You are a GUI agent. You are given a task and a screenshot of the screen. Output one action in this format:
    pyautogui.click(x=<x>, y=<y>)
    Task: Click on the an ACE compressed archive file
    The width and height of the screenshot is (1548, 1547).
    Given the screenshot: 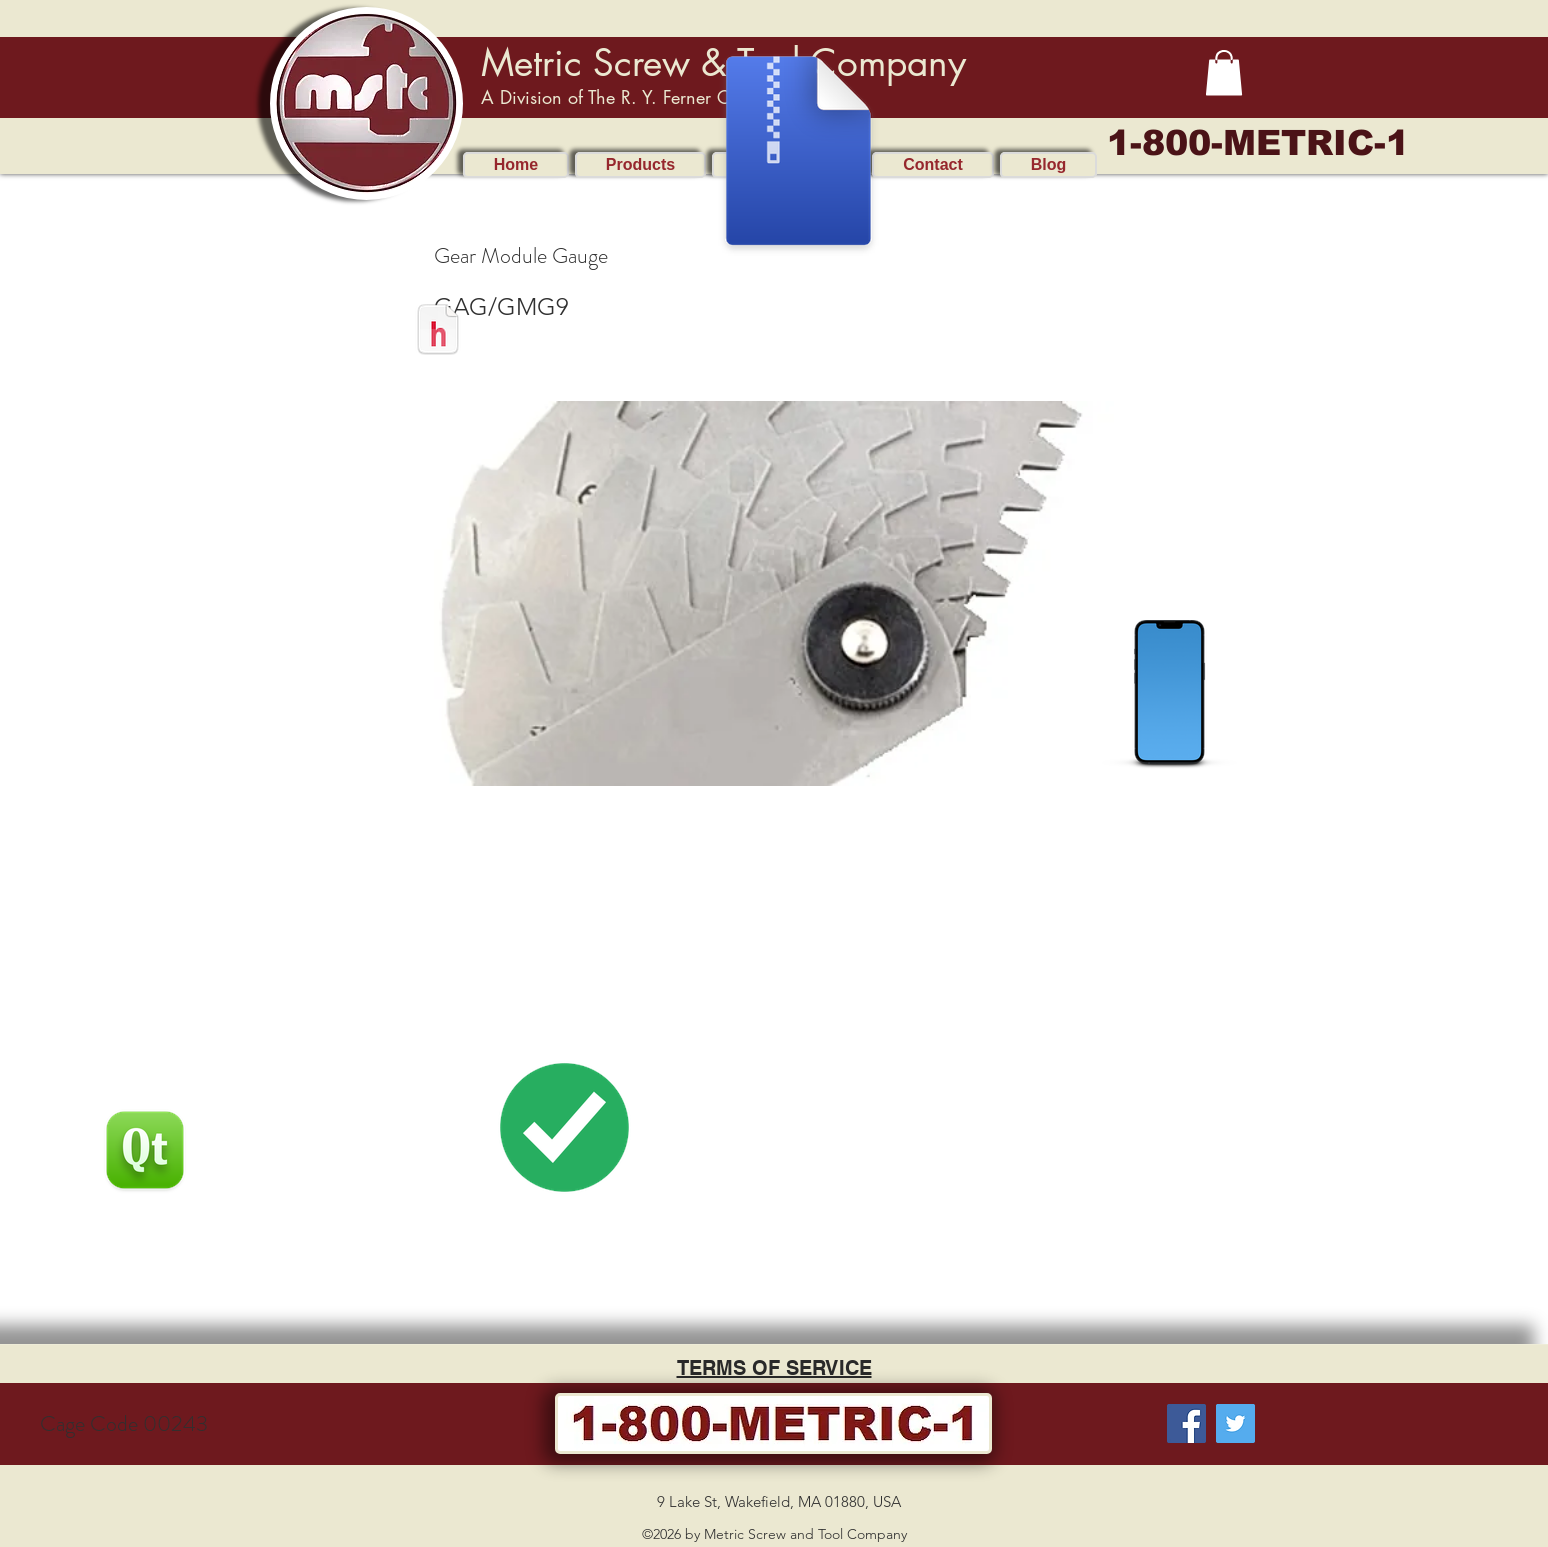 What is the action you would take?
    pyautogui.click(x=798, y=154)
    